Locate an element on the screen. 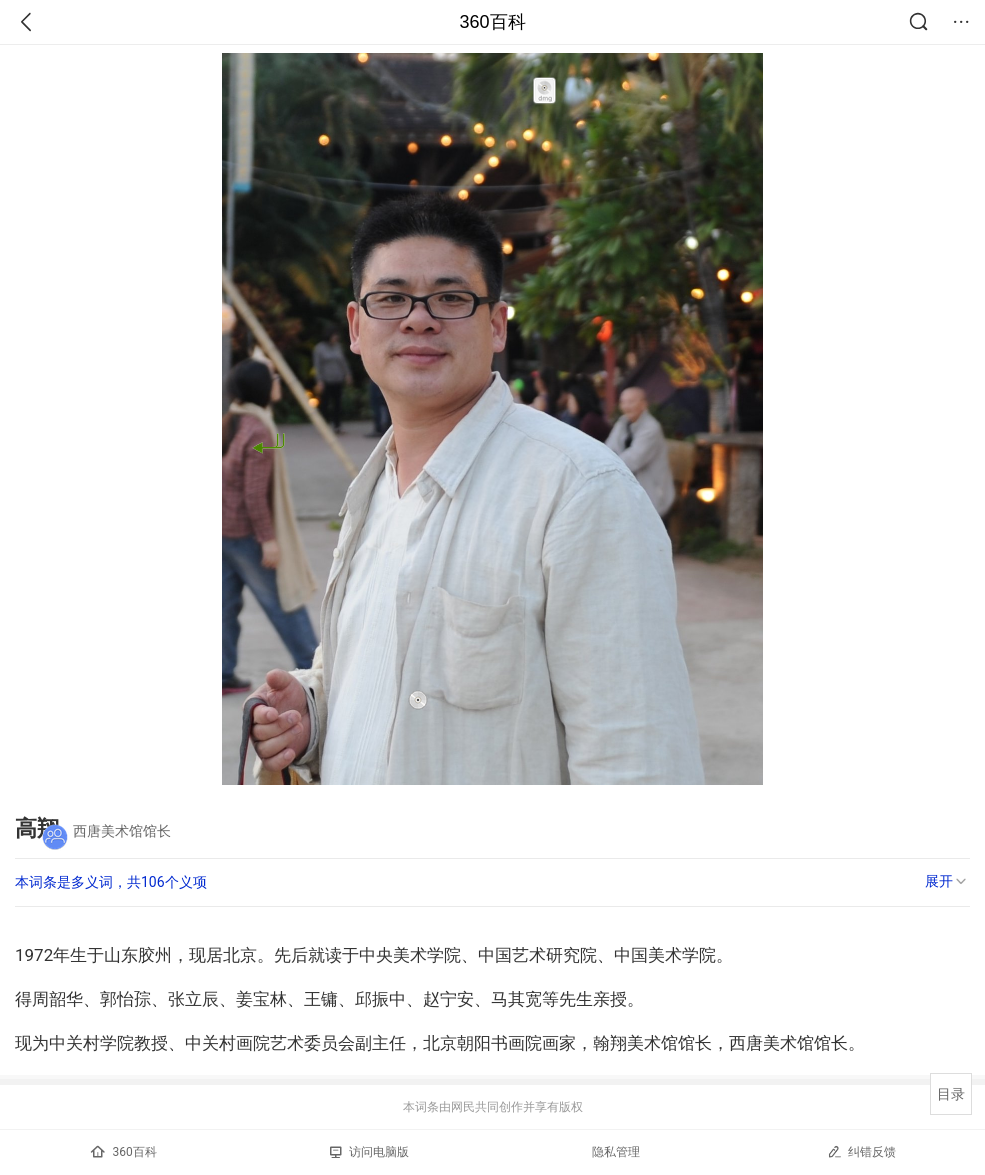  reply to all recipients of an email is located at coordinates (268, 441).